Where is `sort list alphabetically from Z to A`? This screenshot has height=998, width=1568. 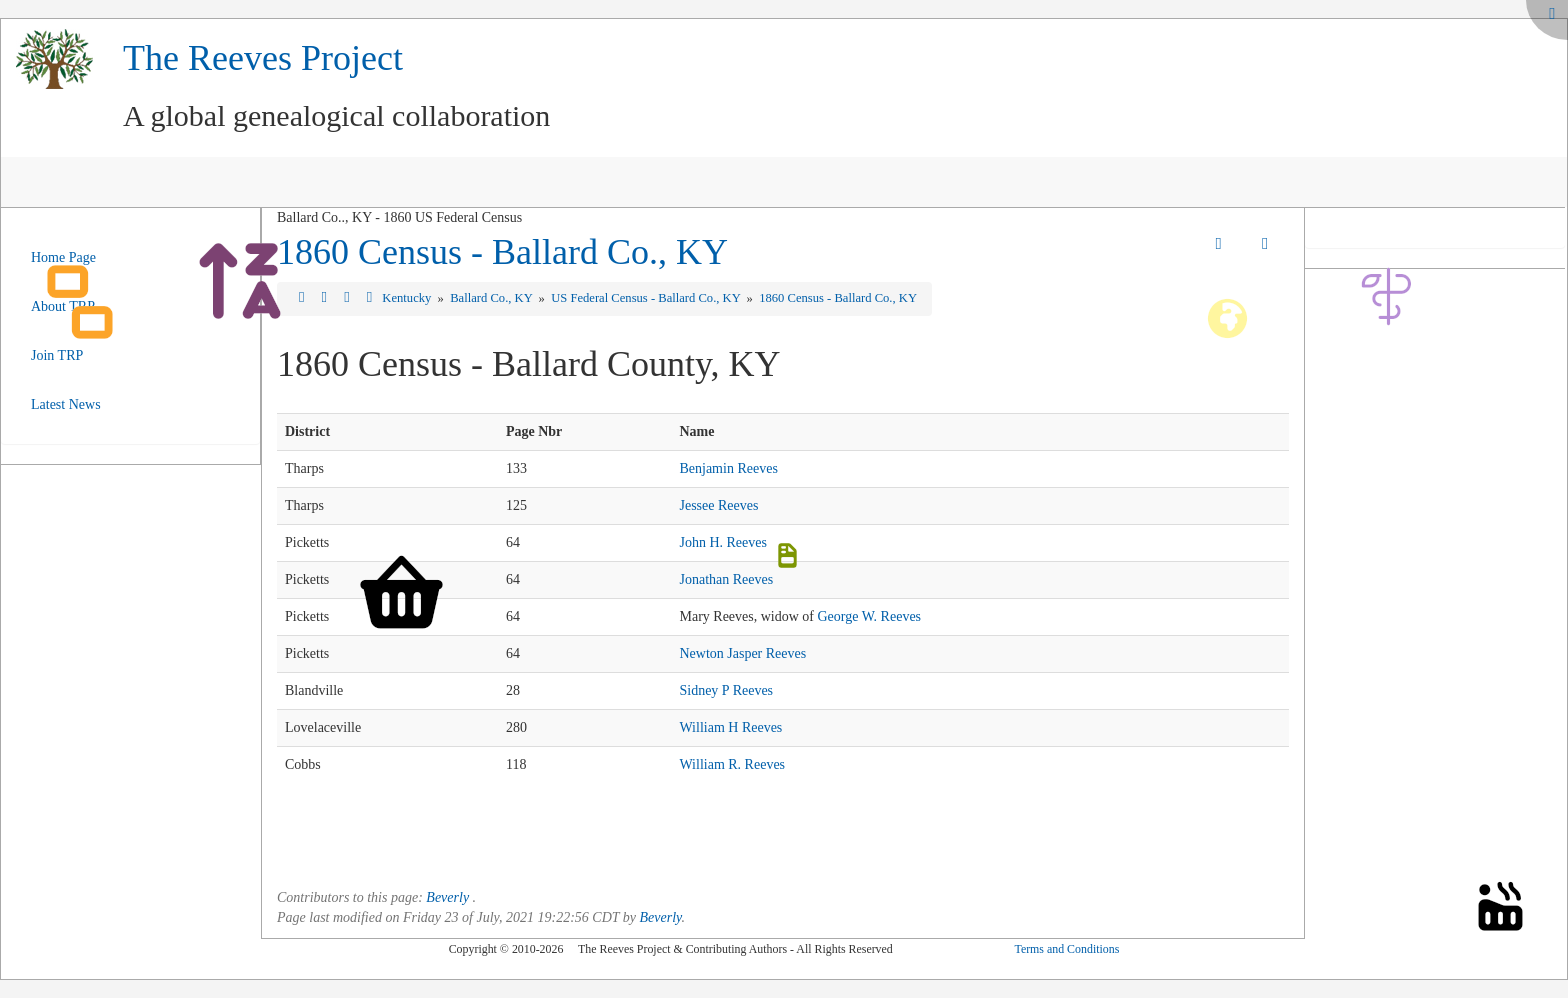 sort list alphabetically from Z to A is located at coordinates (240, 281).